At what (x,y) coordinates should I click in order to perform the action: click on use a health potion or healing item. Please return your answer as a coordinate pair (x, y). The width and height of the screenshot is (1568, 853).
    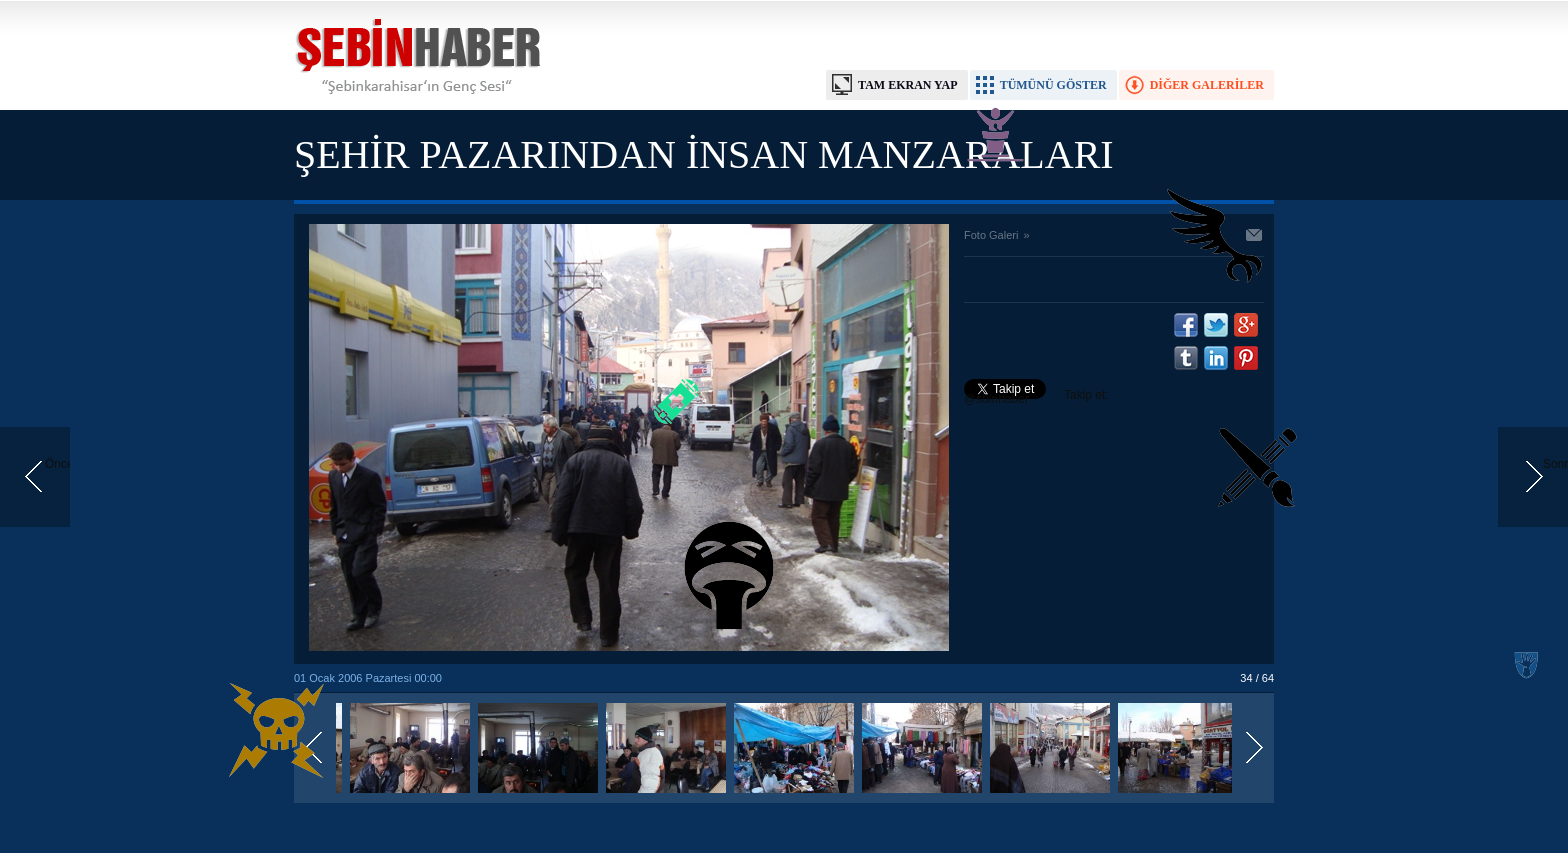
    Looking at the image, I should click on (676, 401).